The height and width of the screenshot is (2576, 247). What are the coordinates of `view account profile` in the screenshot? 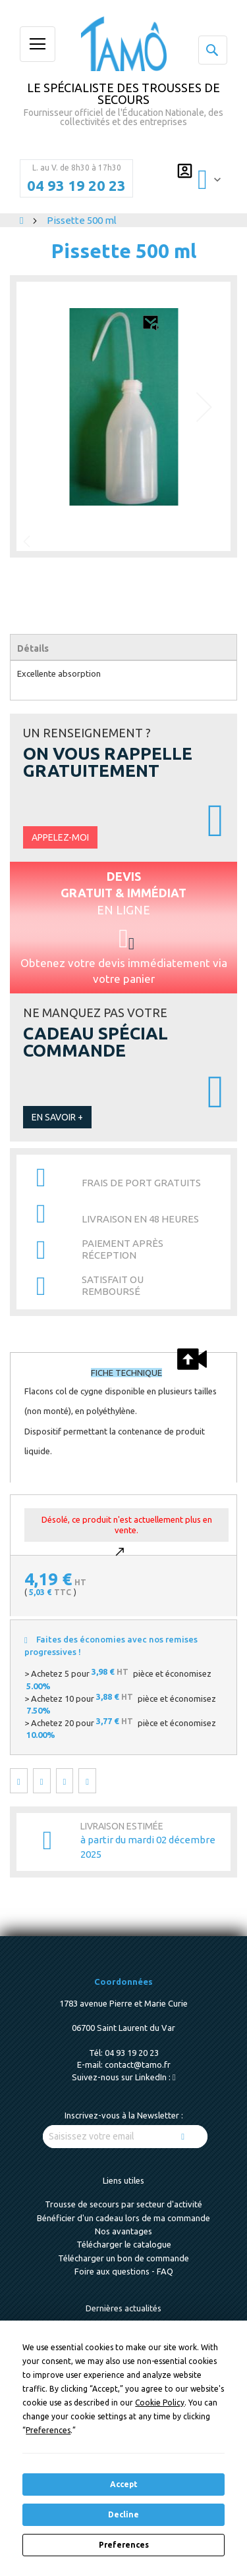 It's located at (184, 171).